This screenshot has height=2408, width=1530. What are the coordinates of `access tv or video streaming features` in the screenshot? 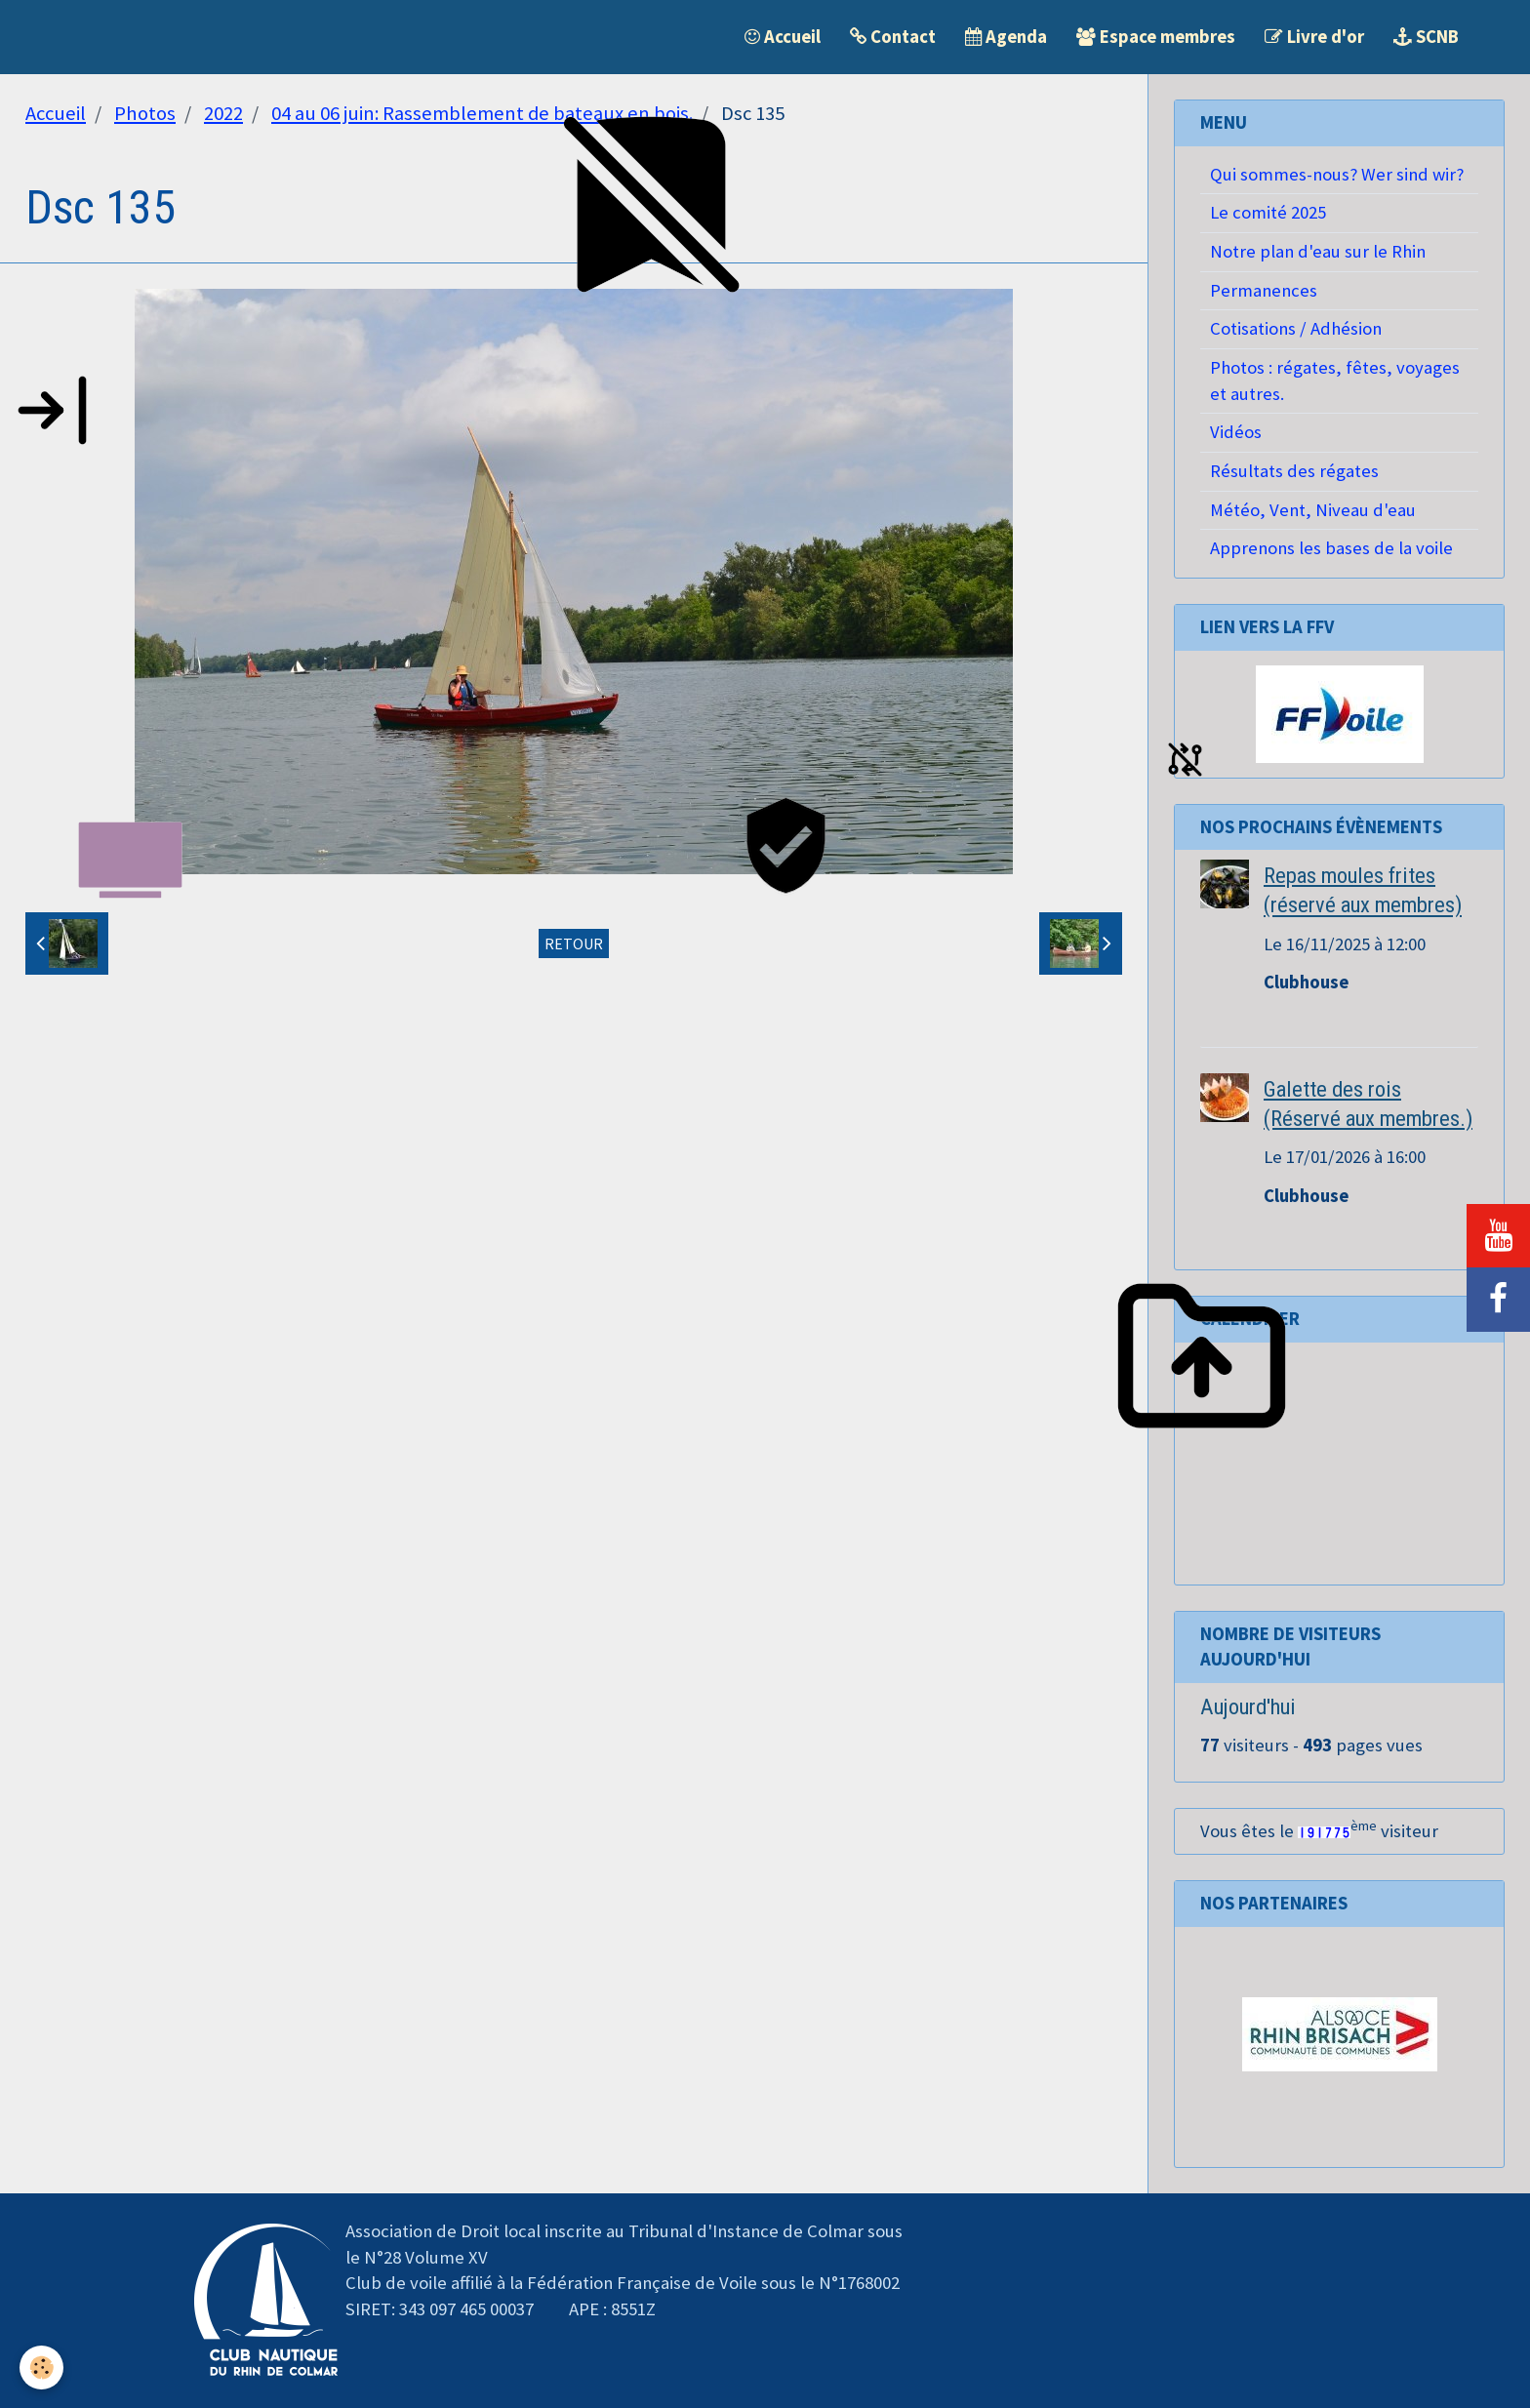 It's located at (130, 860).